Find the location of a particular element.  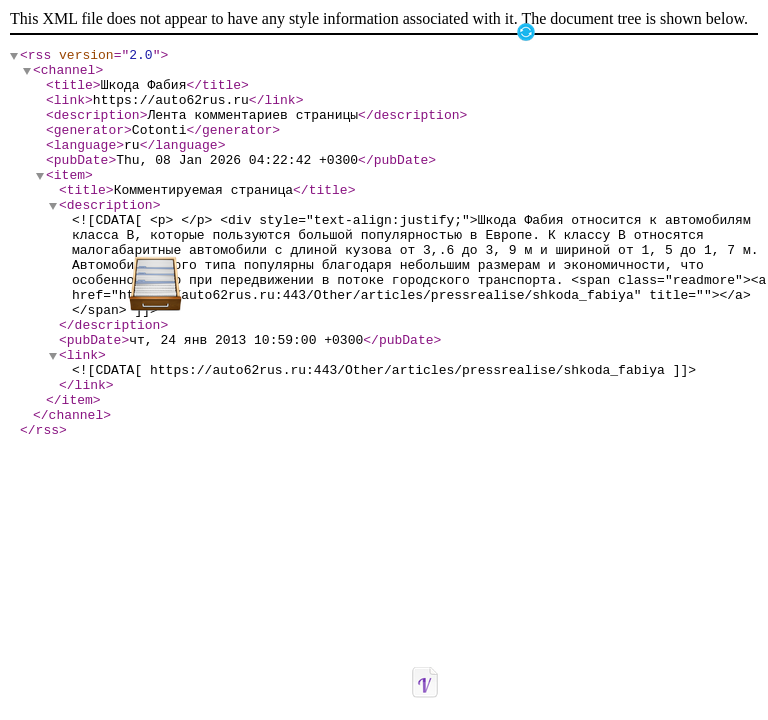

access all my files in finder is located at coordinates (155, 284).